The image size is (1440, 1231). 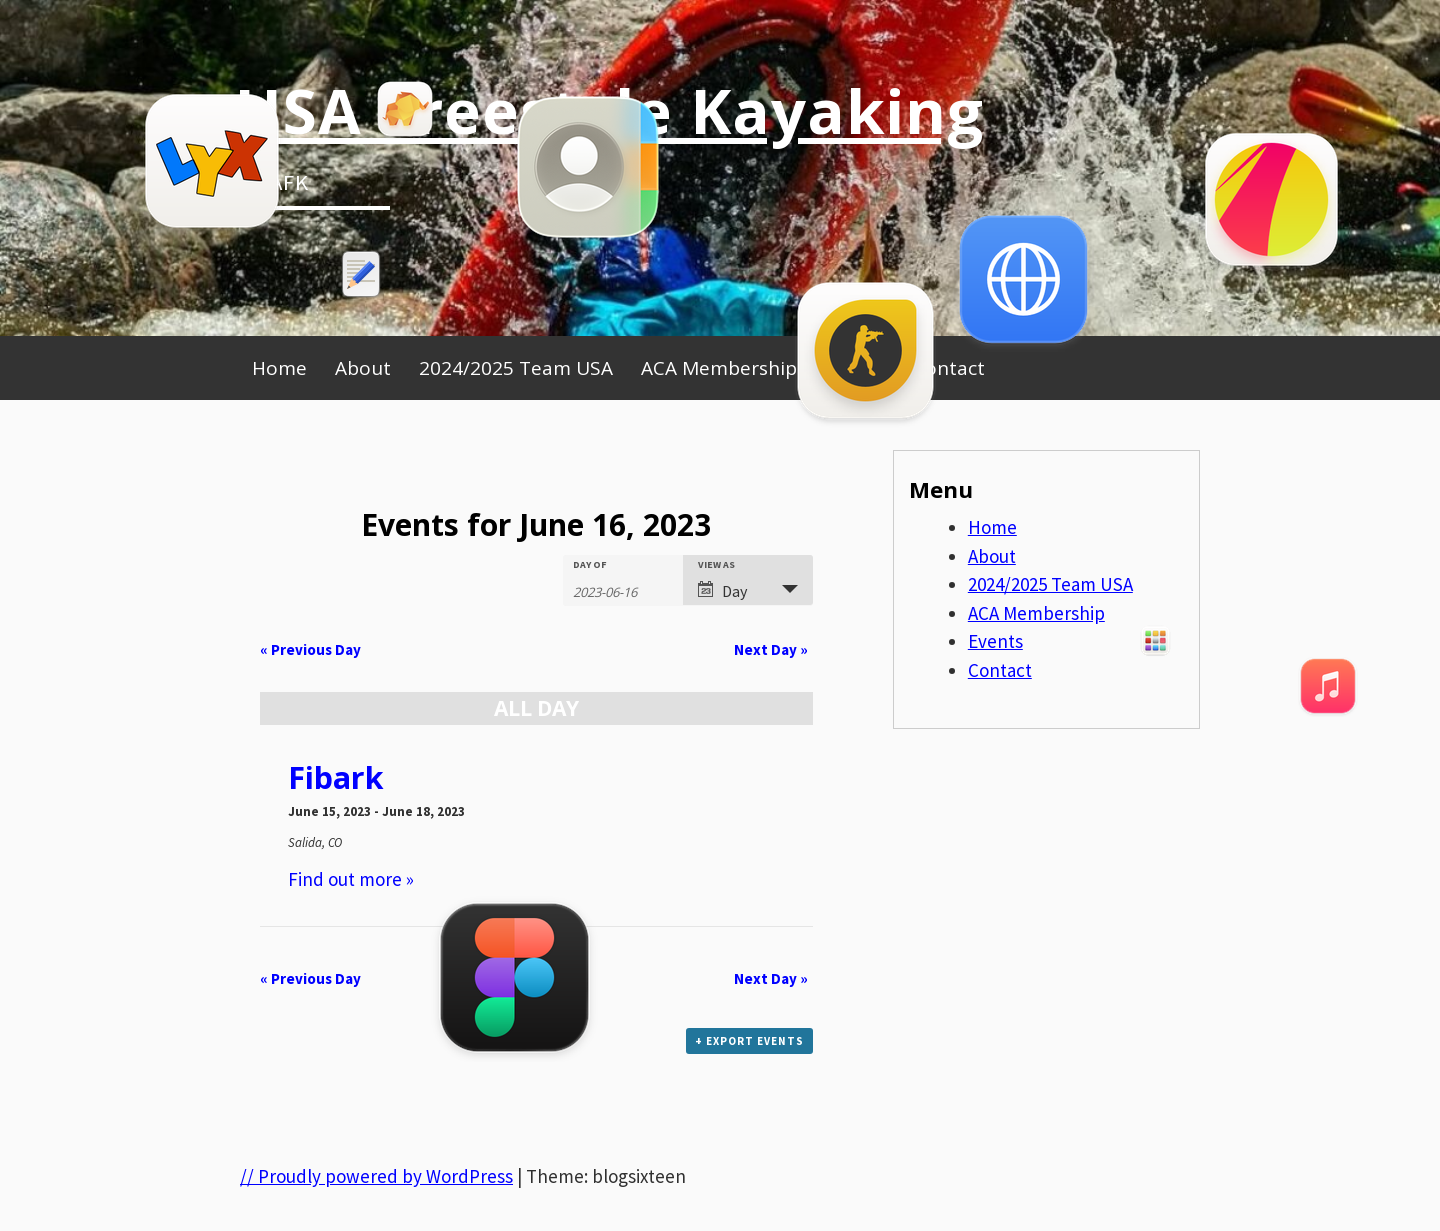 What do you see at coordinates (361, 274) in the screenshot?
I see `open the text editor application` at bounding box center [361, 274].